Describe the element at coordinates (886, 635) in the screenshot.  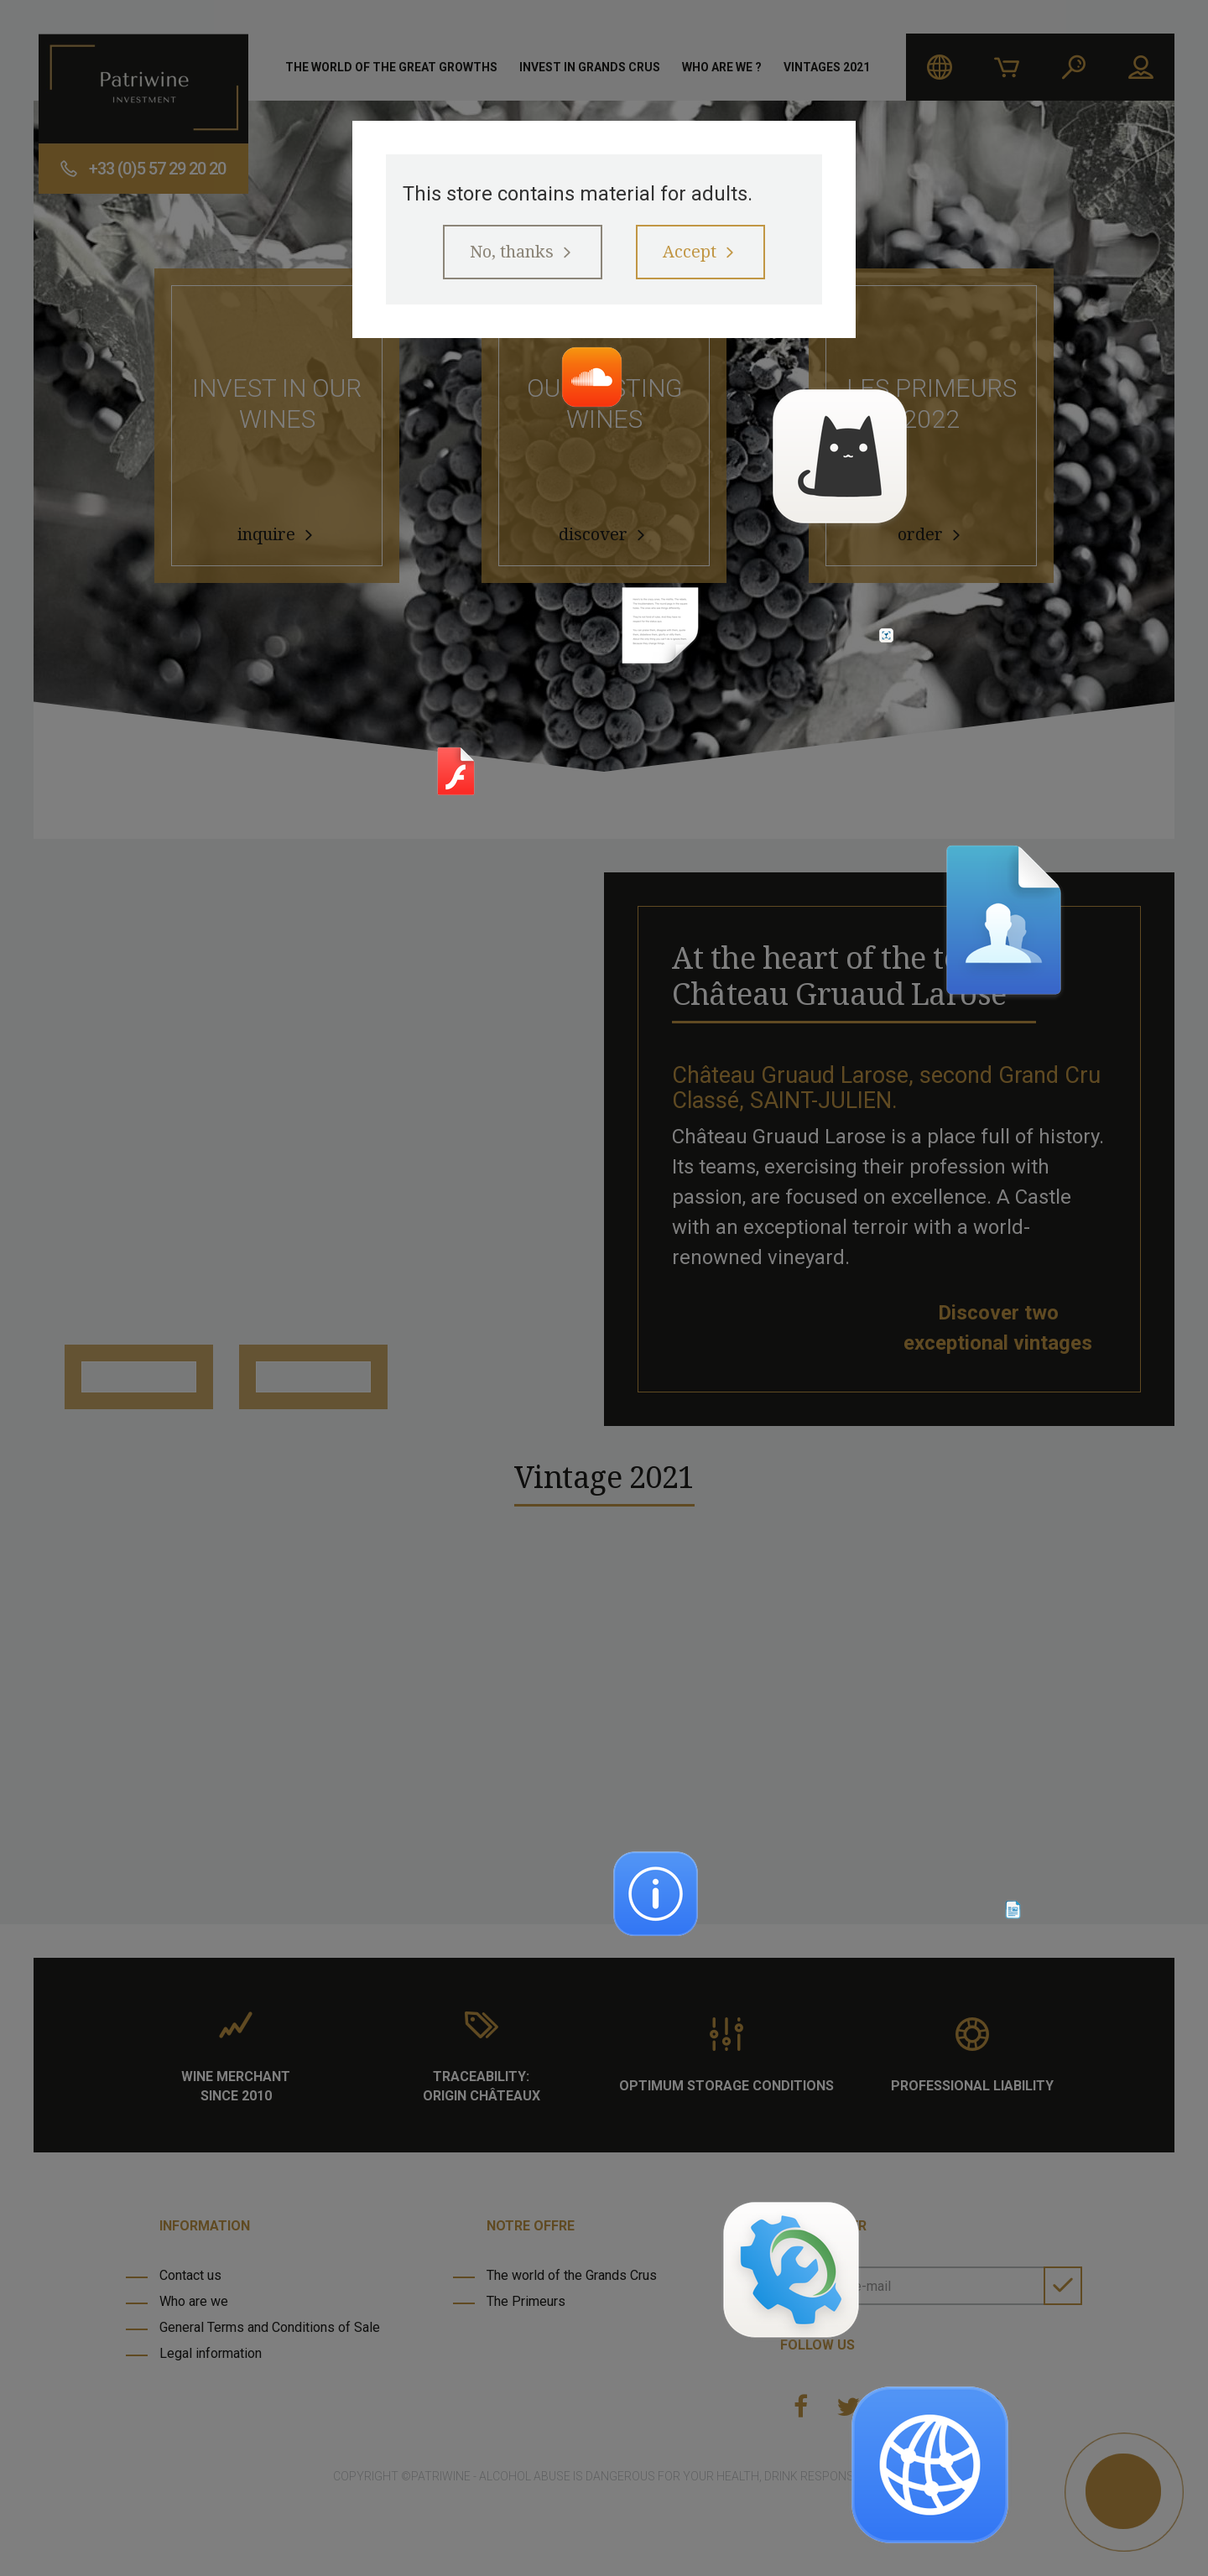
I see `open nomacs image viewer` at that location.